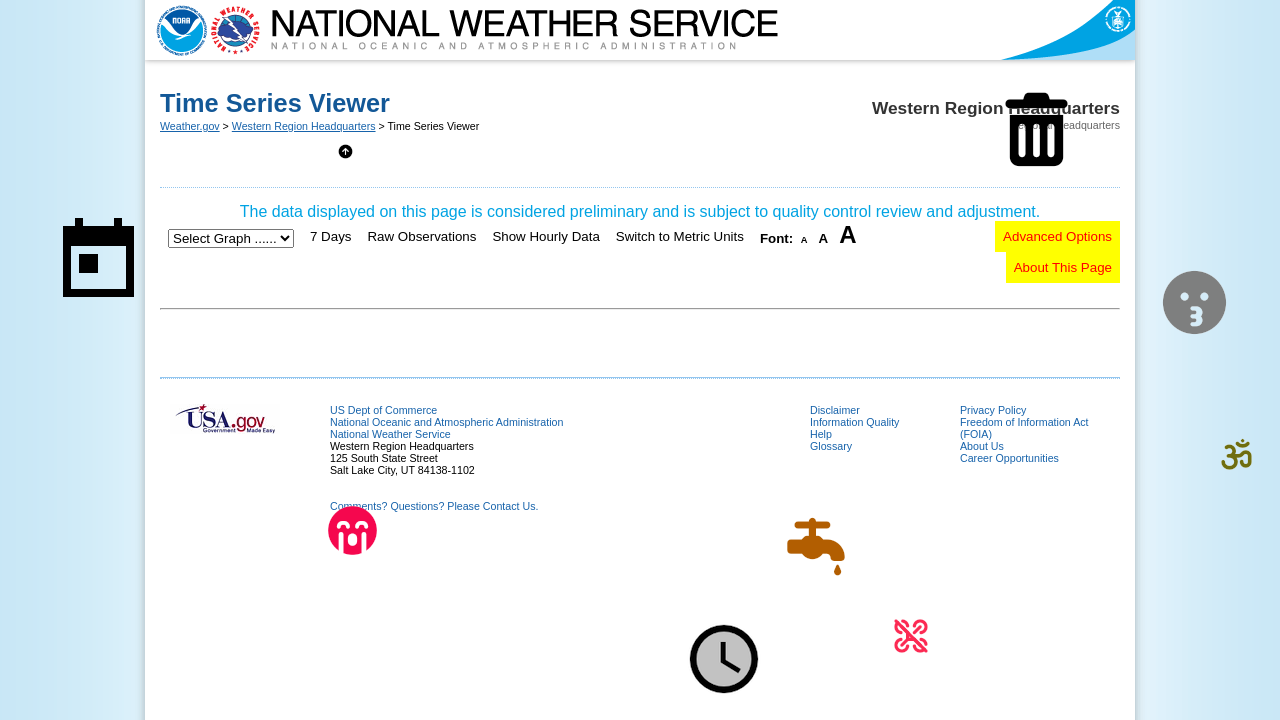 The height and width of the screenshot is (720, 1280). Describe the element at coordinates (816, 543) in the screenshot. I see `access water or plumbing settings` at that location.